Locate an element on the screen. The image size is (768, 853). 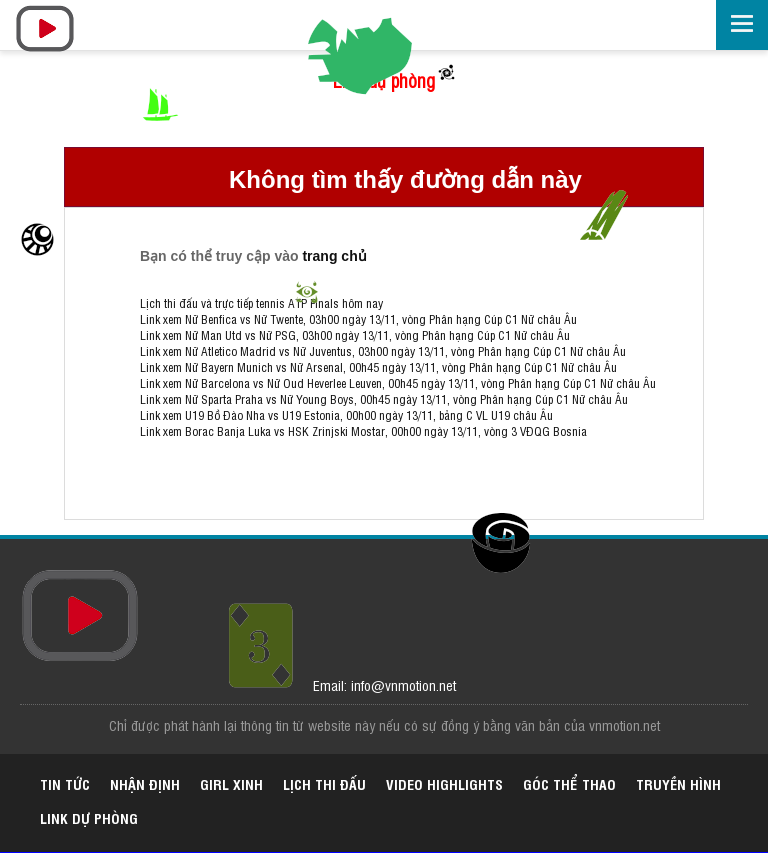
select a sailing boat or nautical vessel is located at coordinates (160, 104).